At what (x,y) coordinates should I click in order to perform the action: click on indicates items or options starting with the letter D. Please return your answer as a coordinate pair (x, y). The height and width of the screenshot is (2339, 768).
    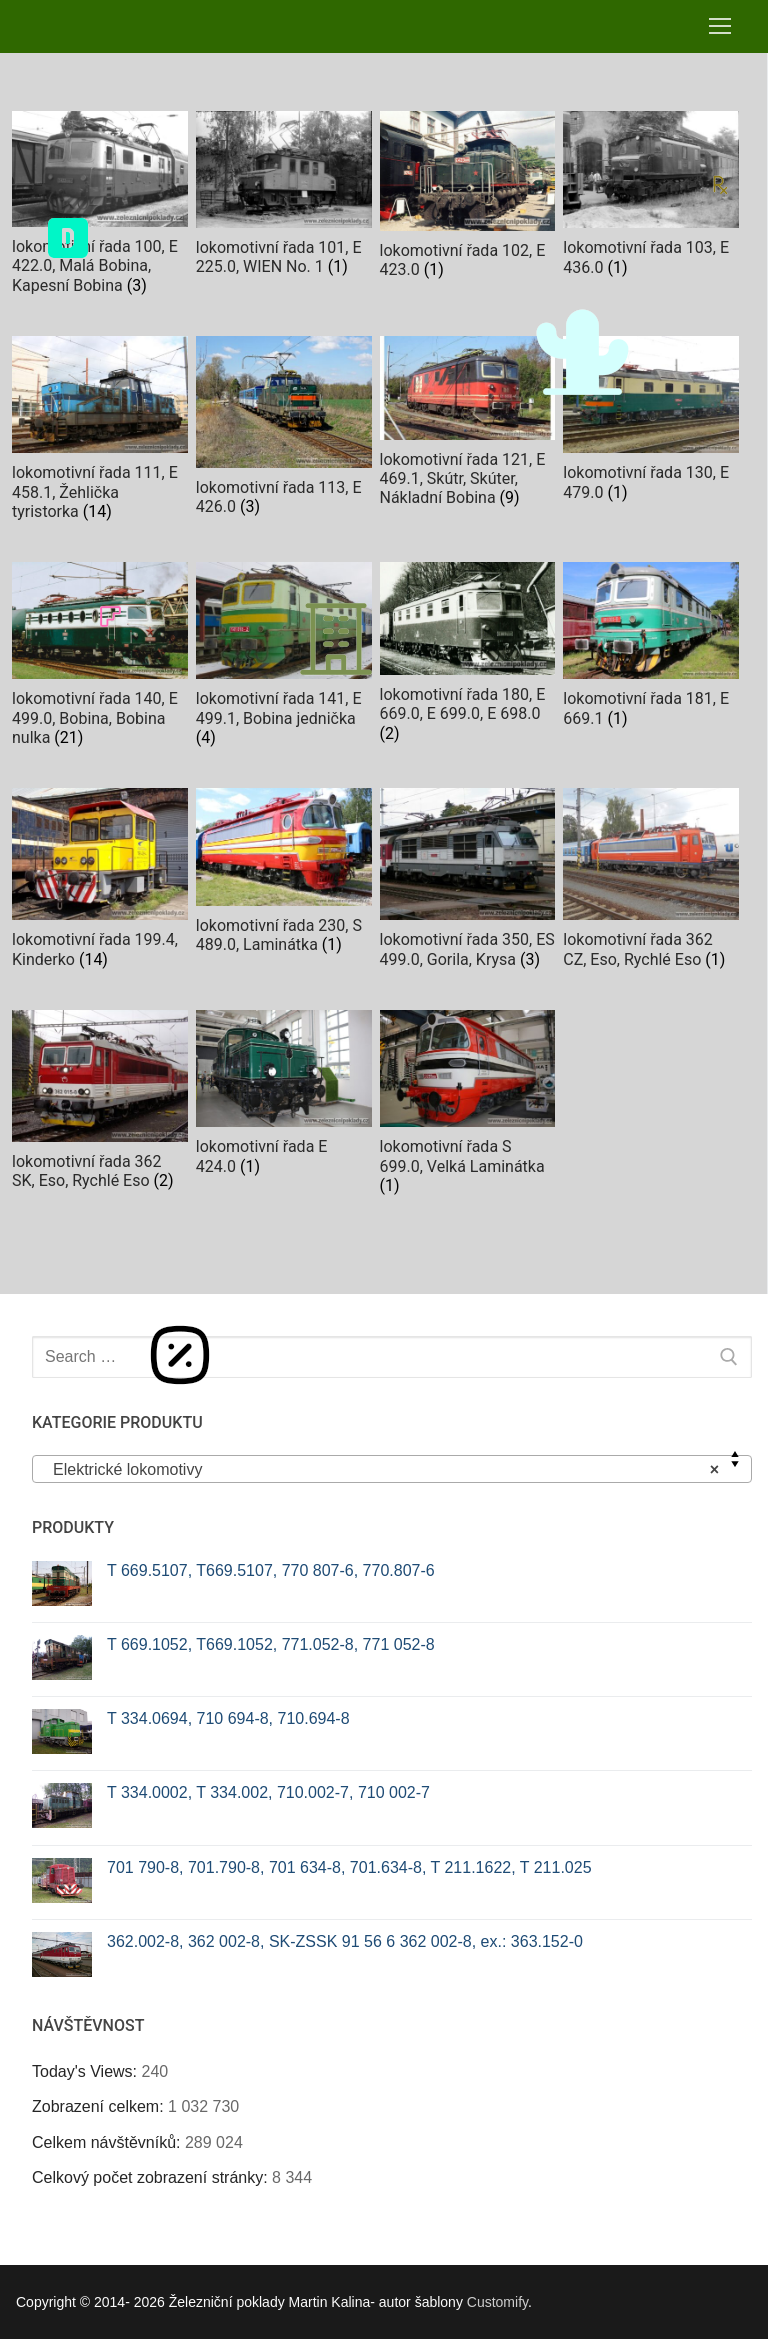
    Looking at the image, I should click on (68, 238).